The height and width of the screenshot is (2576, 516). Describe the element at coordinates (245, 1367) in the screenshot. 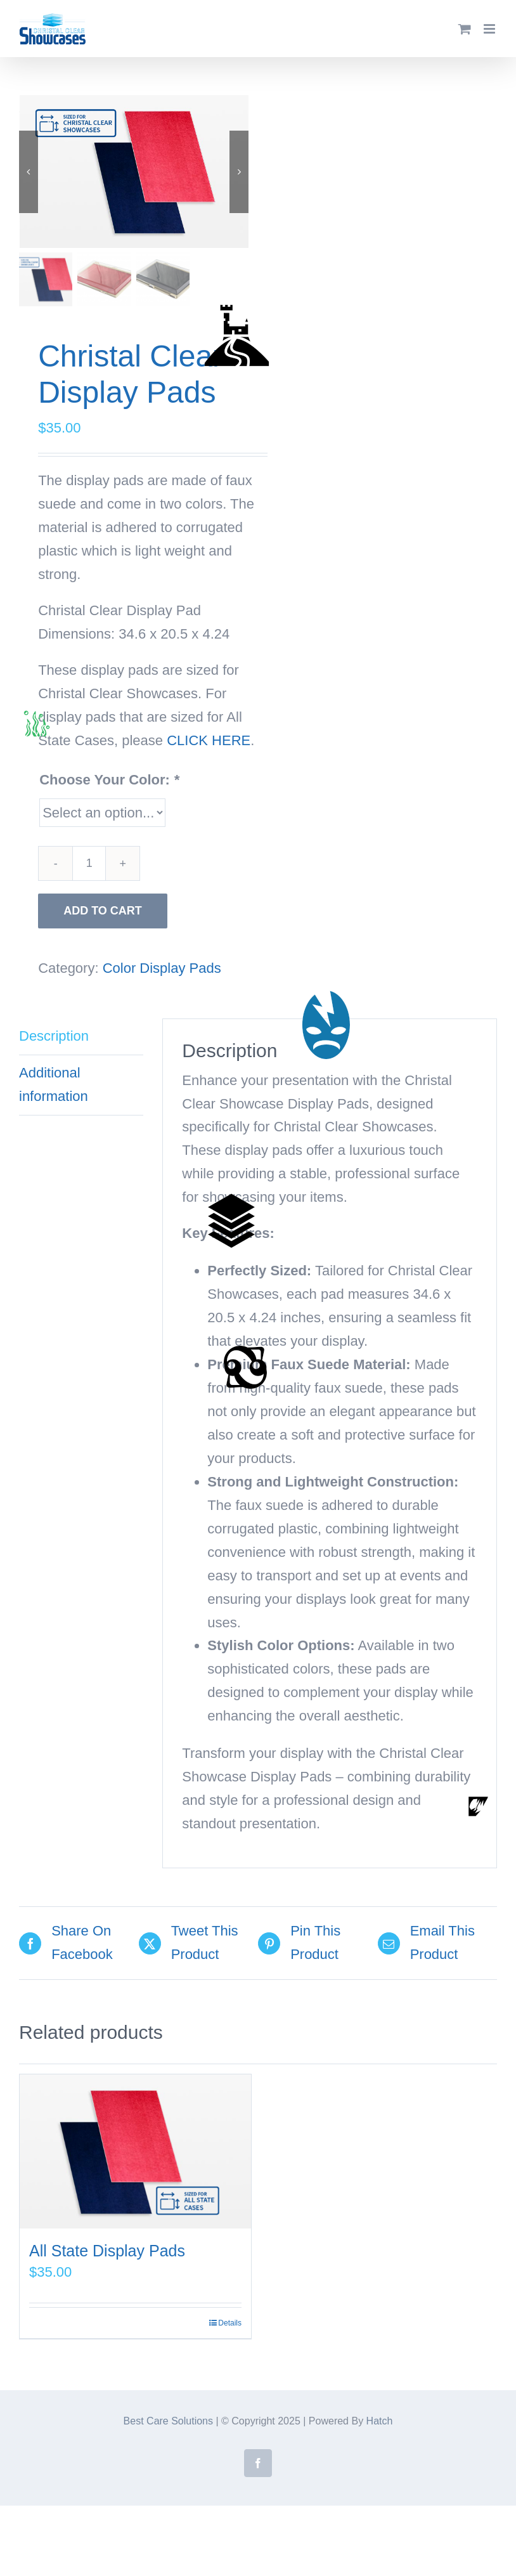

I see `sync or synchronization in progress` at that location.